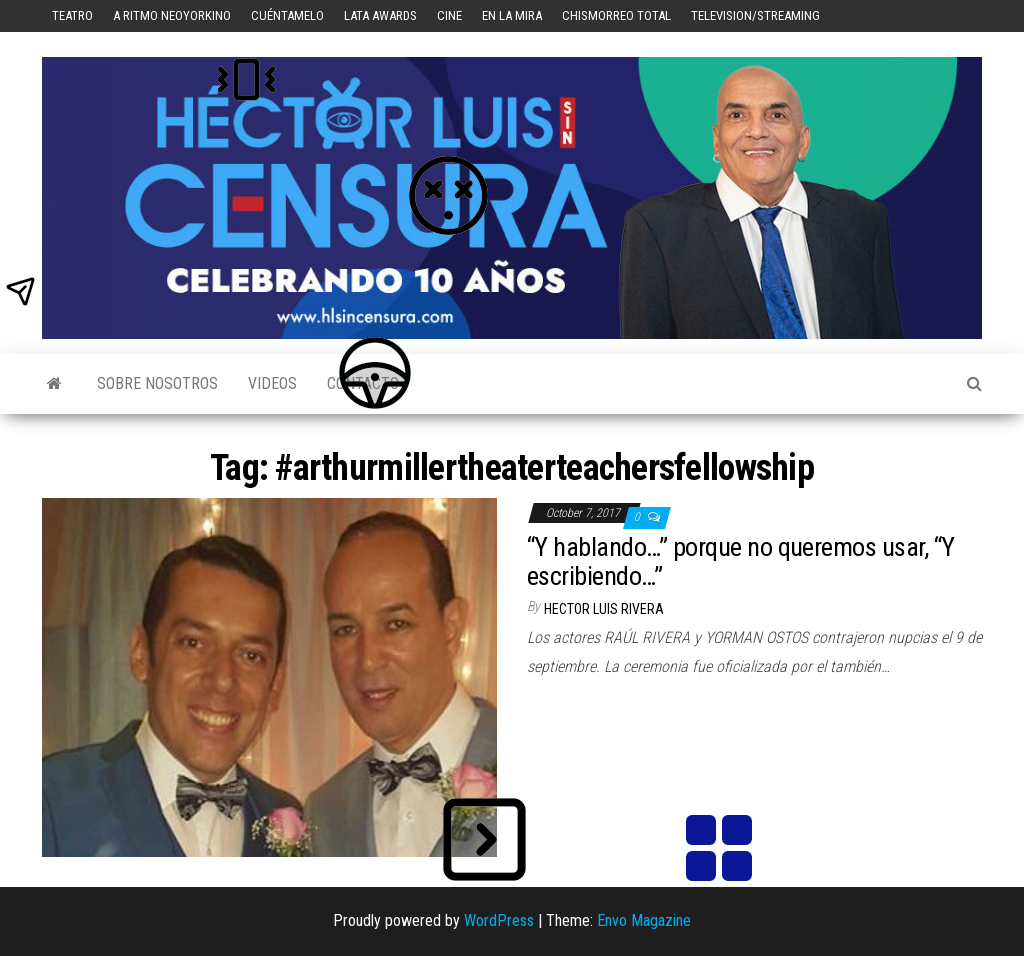 This screenshot has height=956, width=1024. Describe the element at coordinates (484, 839) in the screenshot. I see `navigate to the next item or page` at that location.